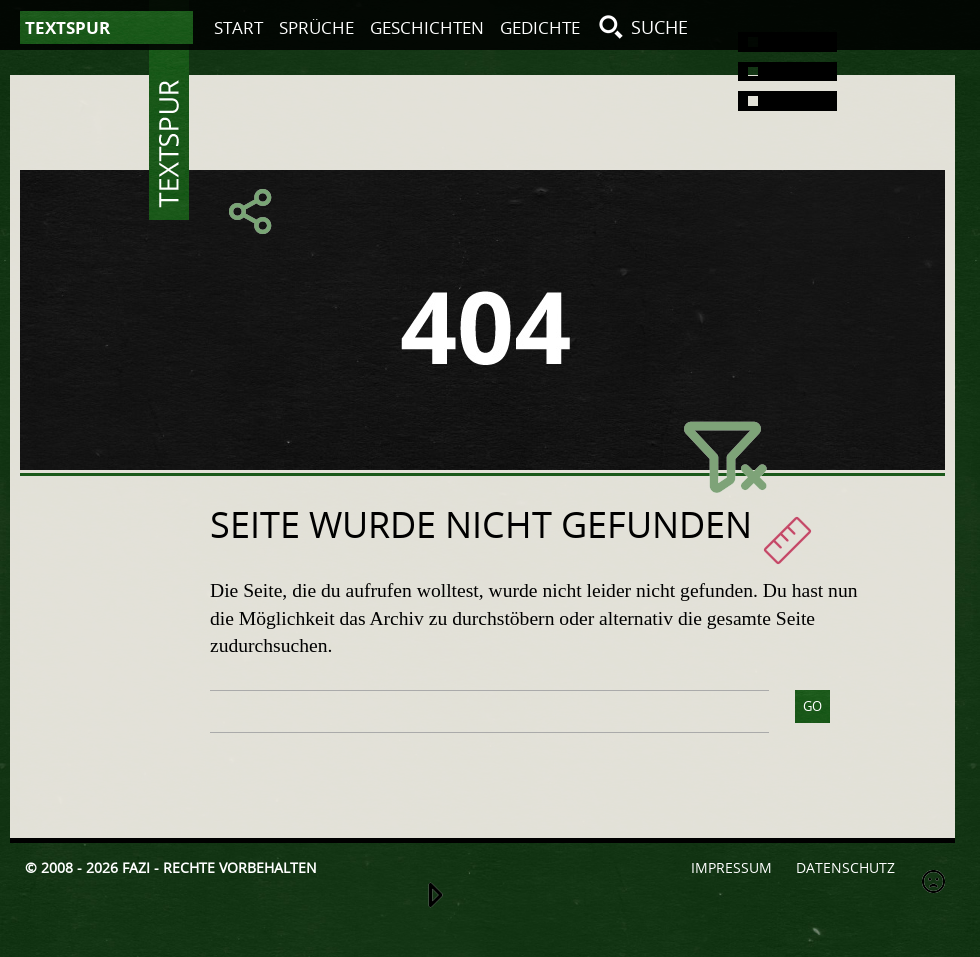 This screenshot has width=980, height=957. Describe the element at coordinates (787, 540) in the screenshot. I see `access measurement tools` at that location.